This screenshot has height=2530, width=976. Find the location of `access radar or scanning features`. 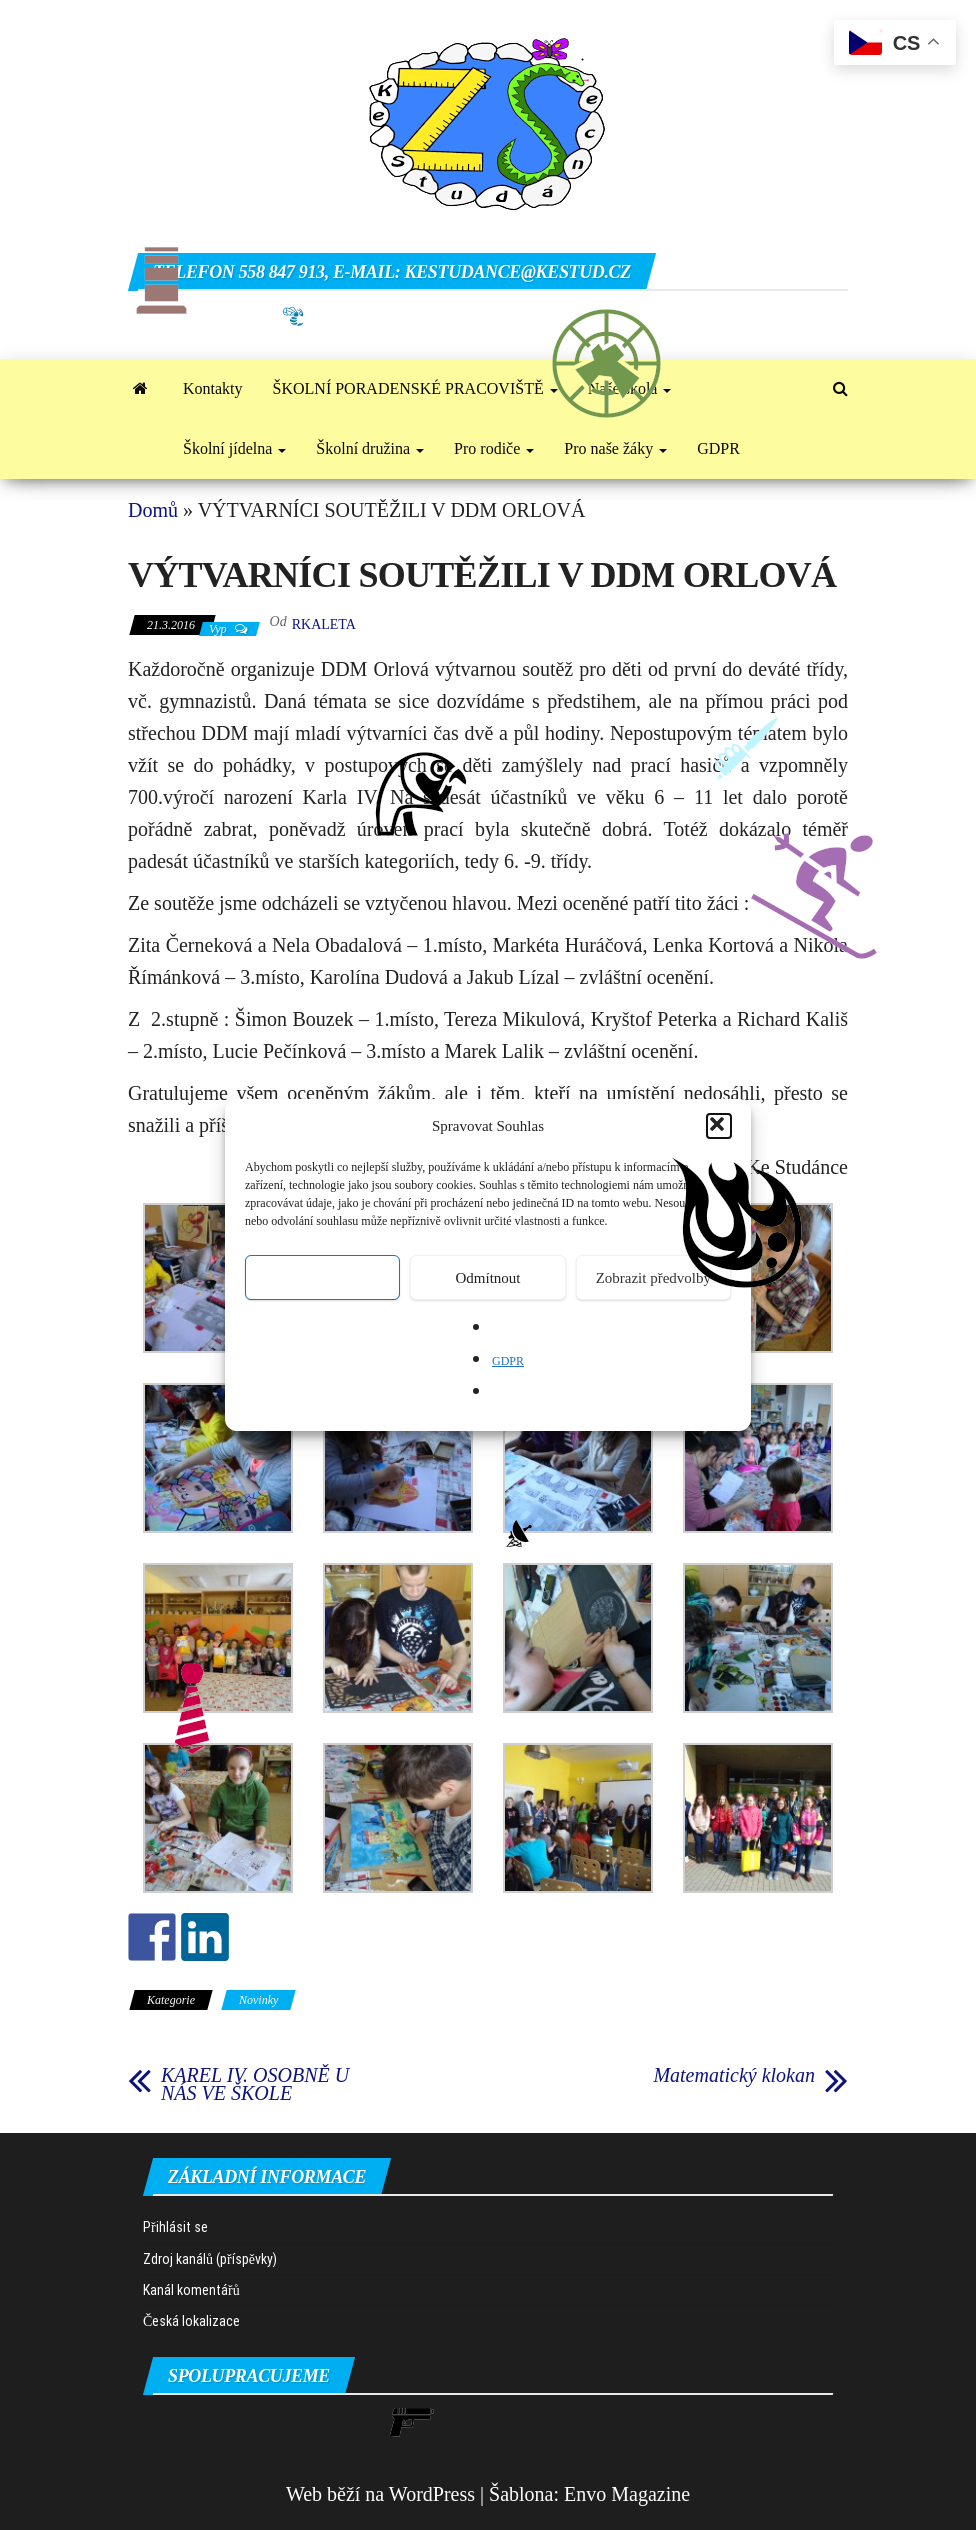

access radar or scanning features is located at coordinates (518, 1533).